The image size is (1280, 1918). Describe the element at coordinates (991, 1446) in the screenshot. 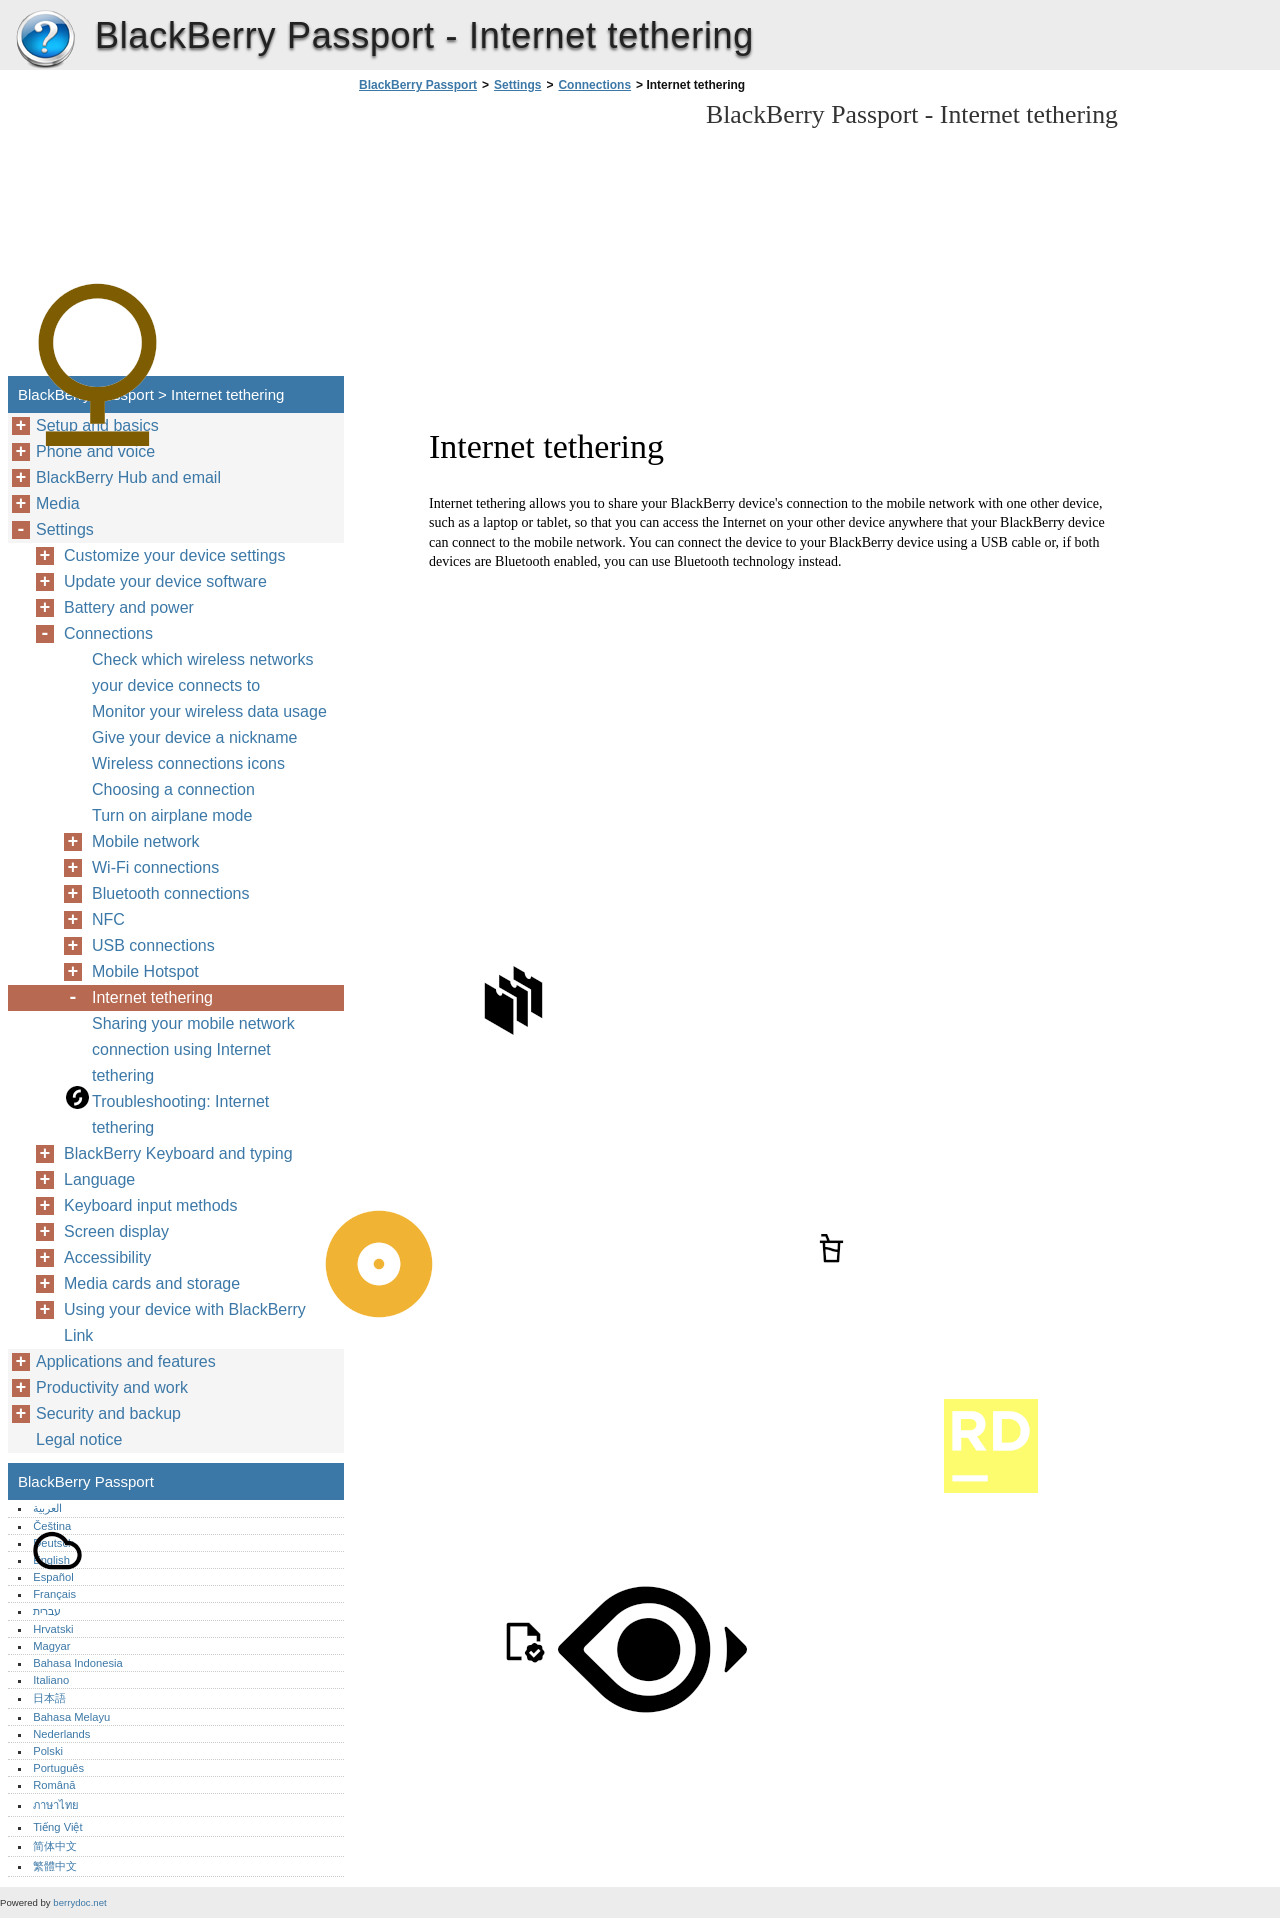

I see `open JetBrains Rider IDE` at that location.